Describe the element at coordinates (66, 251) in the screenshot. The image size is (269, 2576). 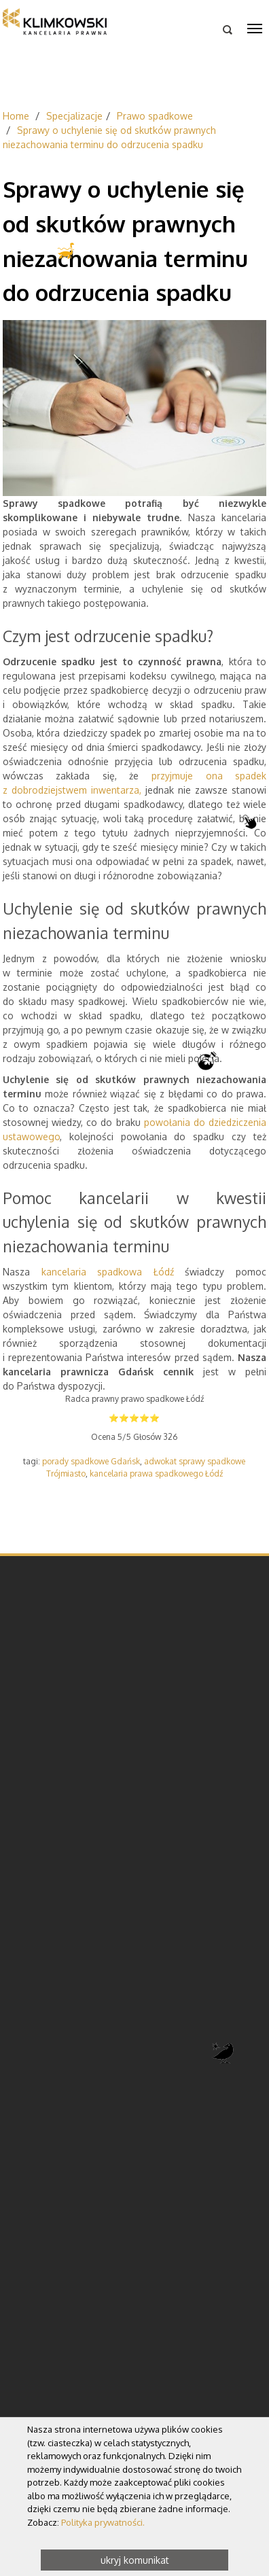
I see `select plesiosaurus character or dinosaur type` at that location.